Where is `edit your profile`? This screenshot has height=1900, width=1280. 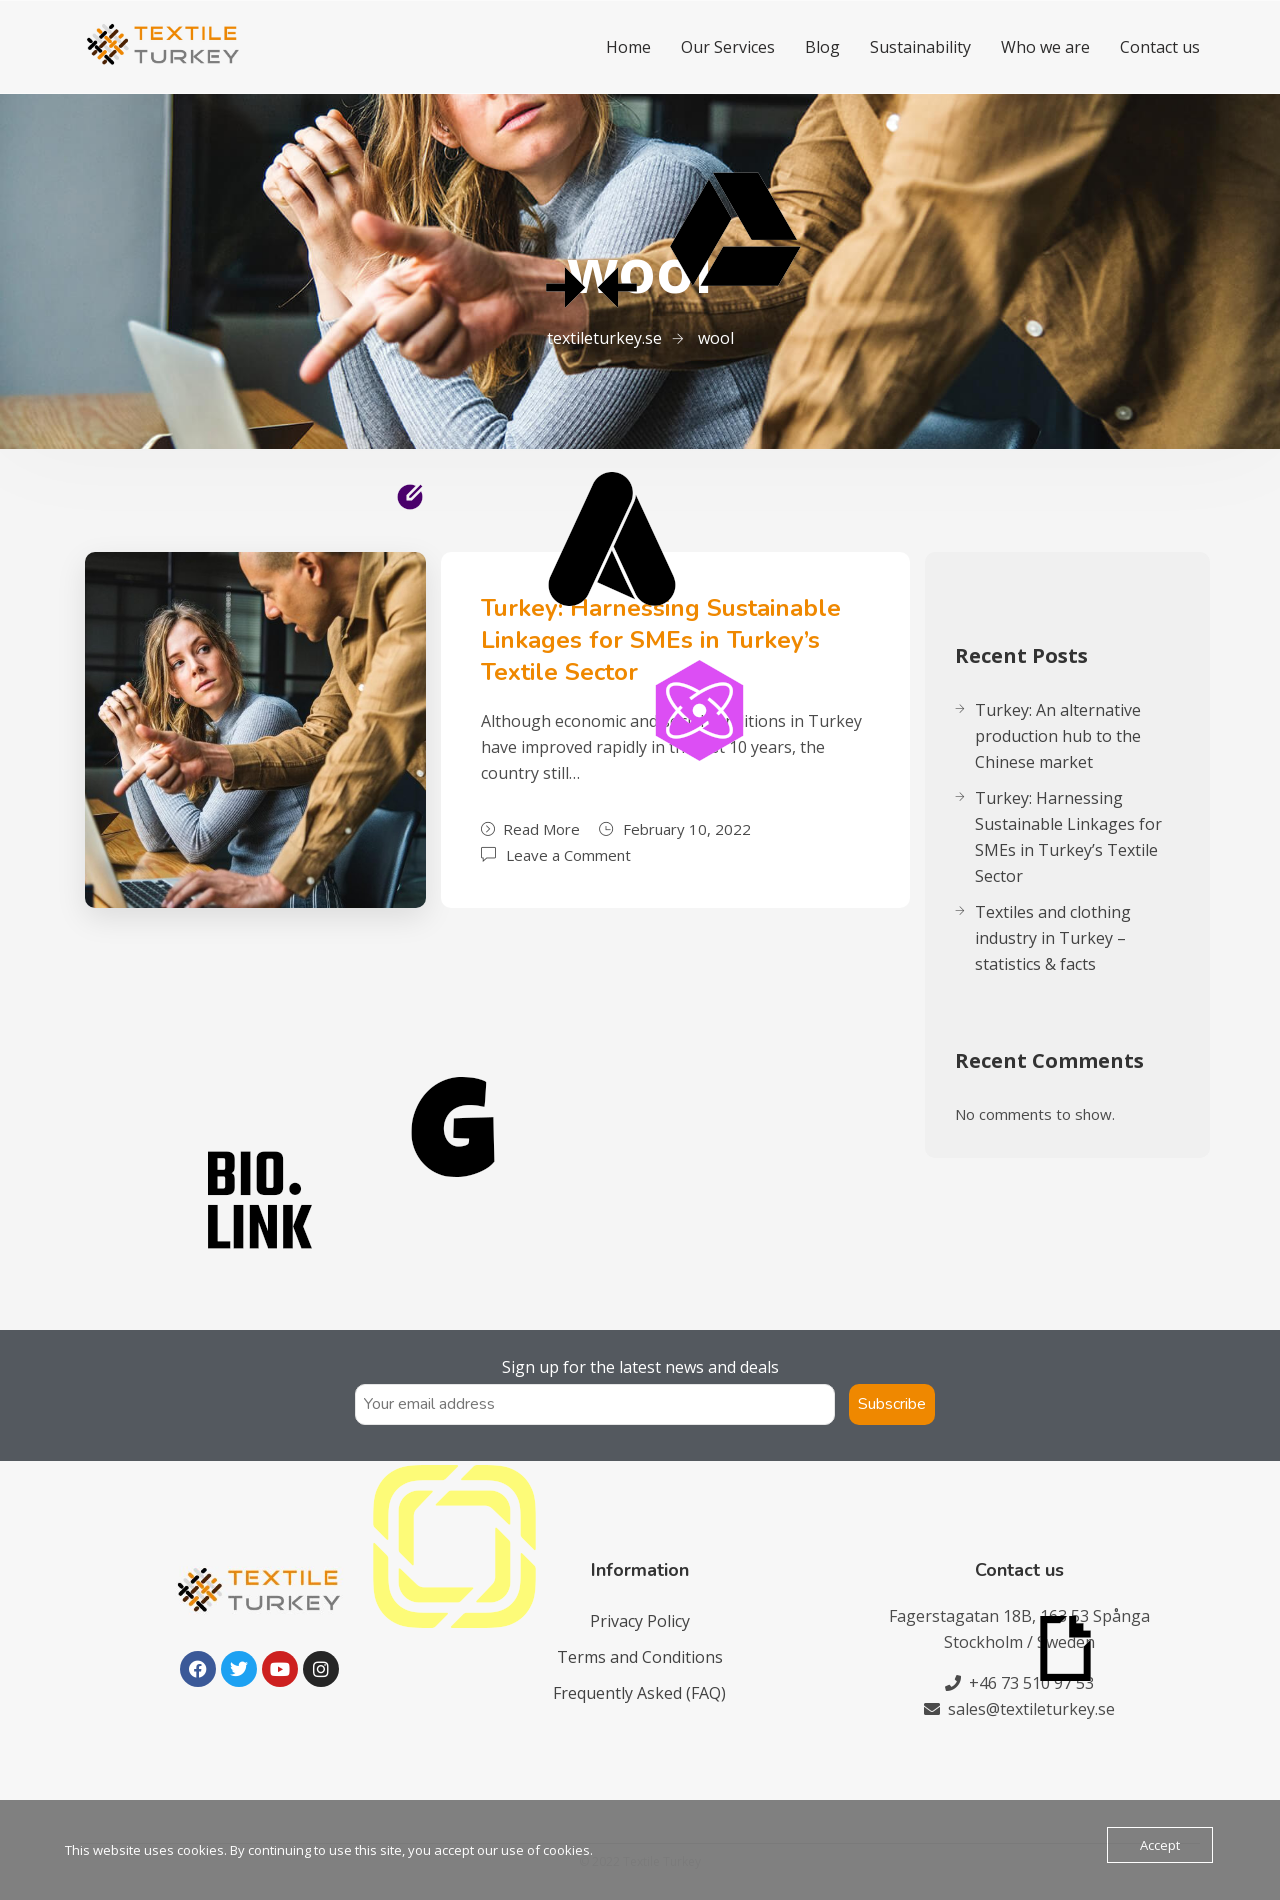
edit your profile is located at coordinates (410, 497).